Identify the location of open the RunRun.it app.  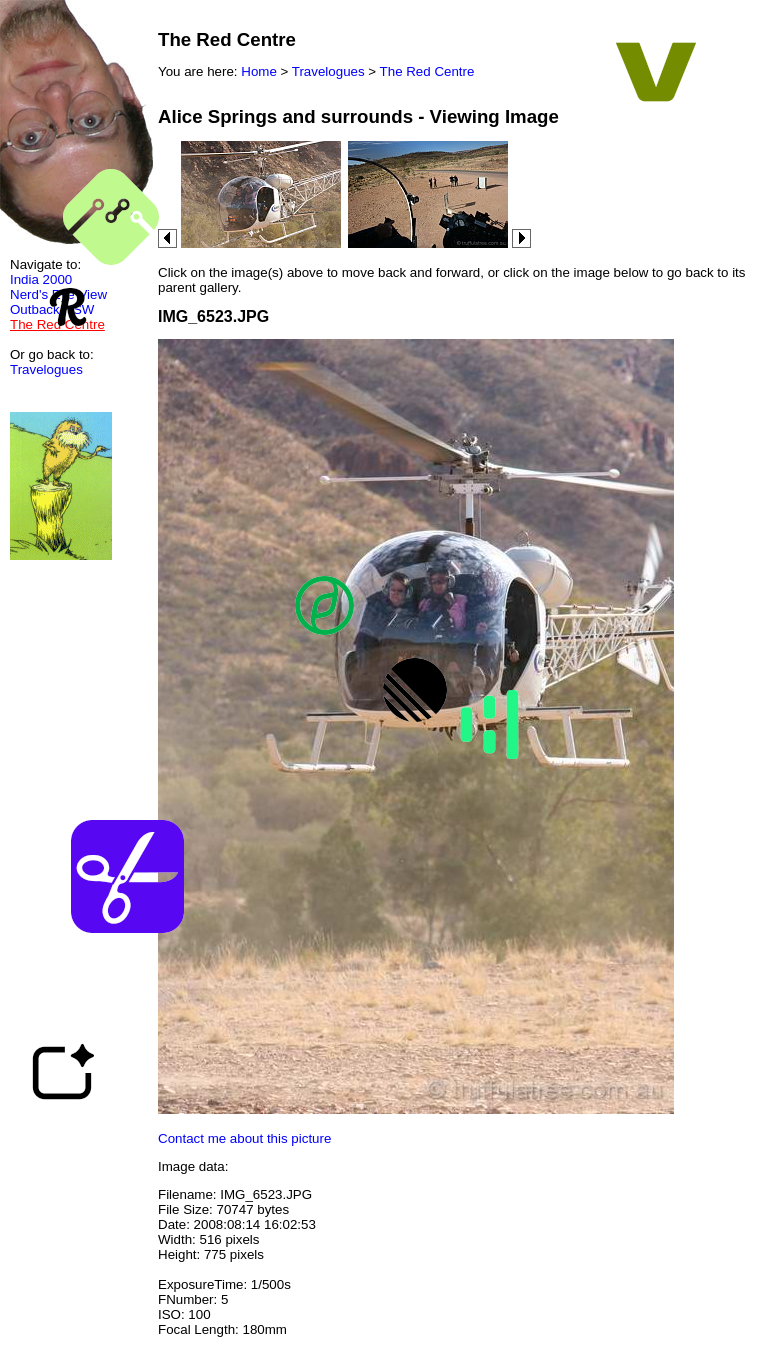
(68, 307).